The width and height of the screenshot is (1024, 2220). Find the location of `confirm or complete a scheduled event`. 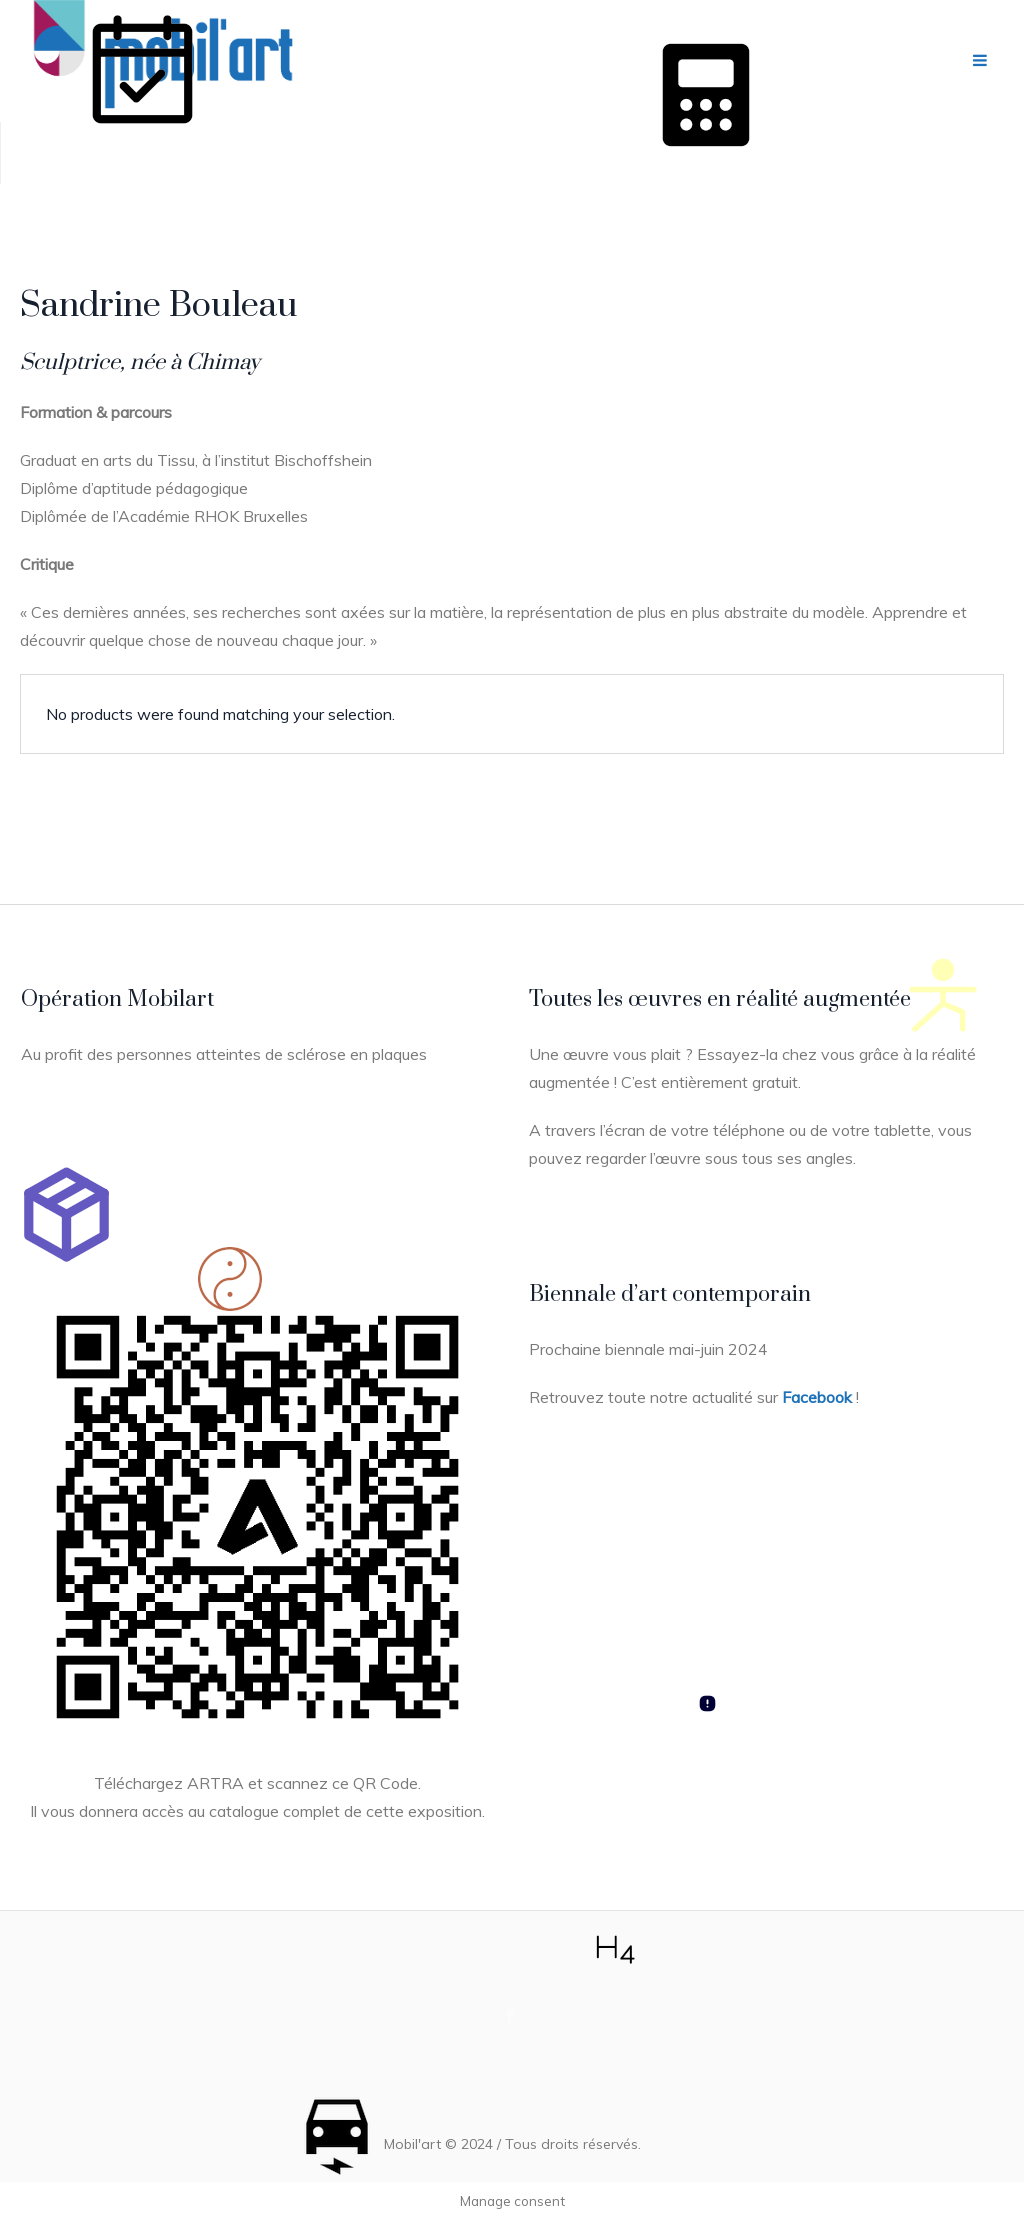

confirm or complete a scheduled event is located at coordinates (142, 73).